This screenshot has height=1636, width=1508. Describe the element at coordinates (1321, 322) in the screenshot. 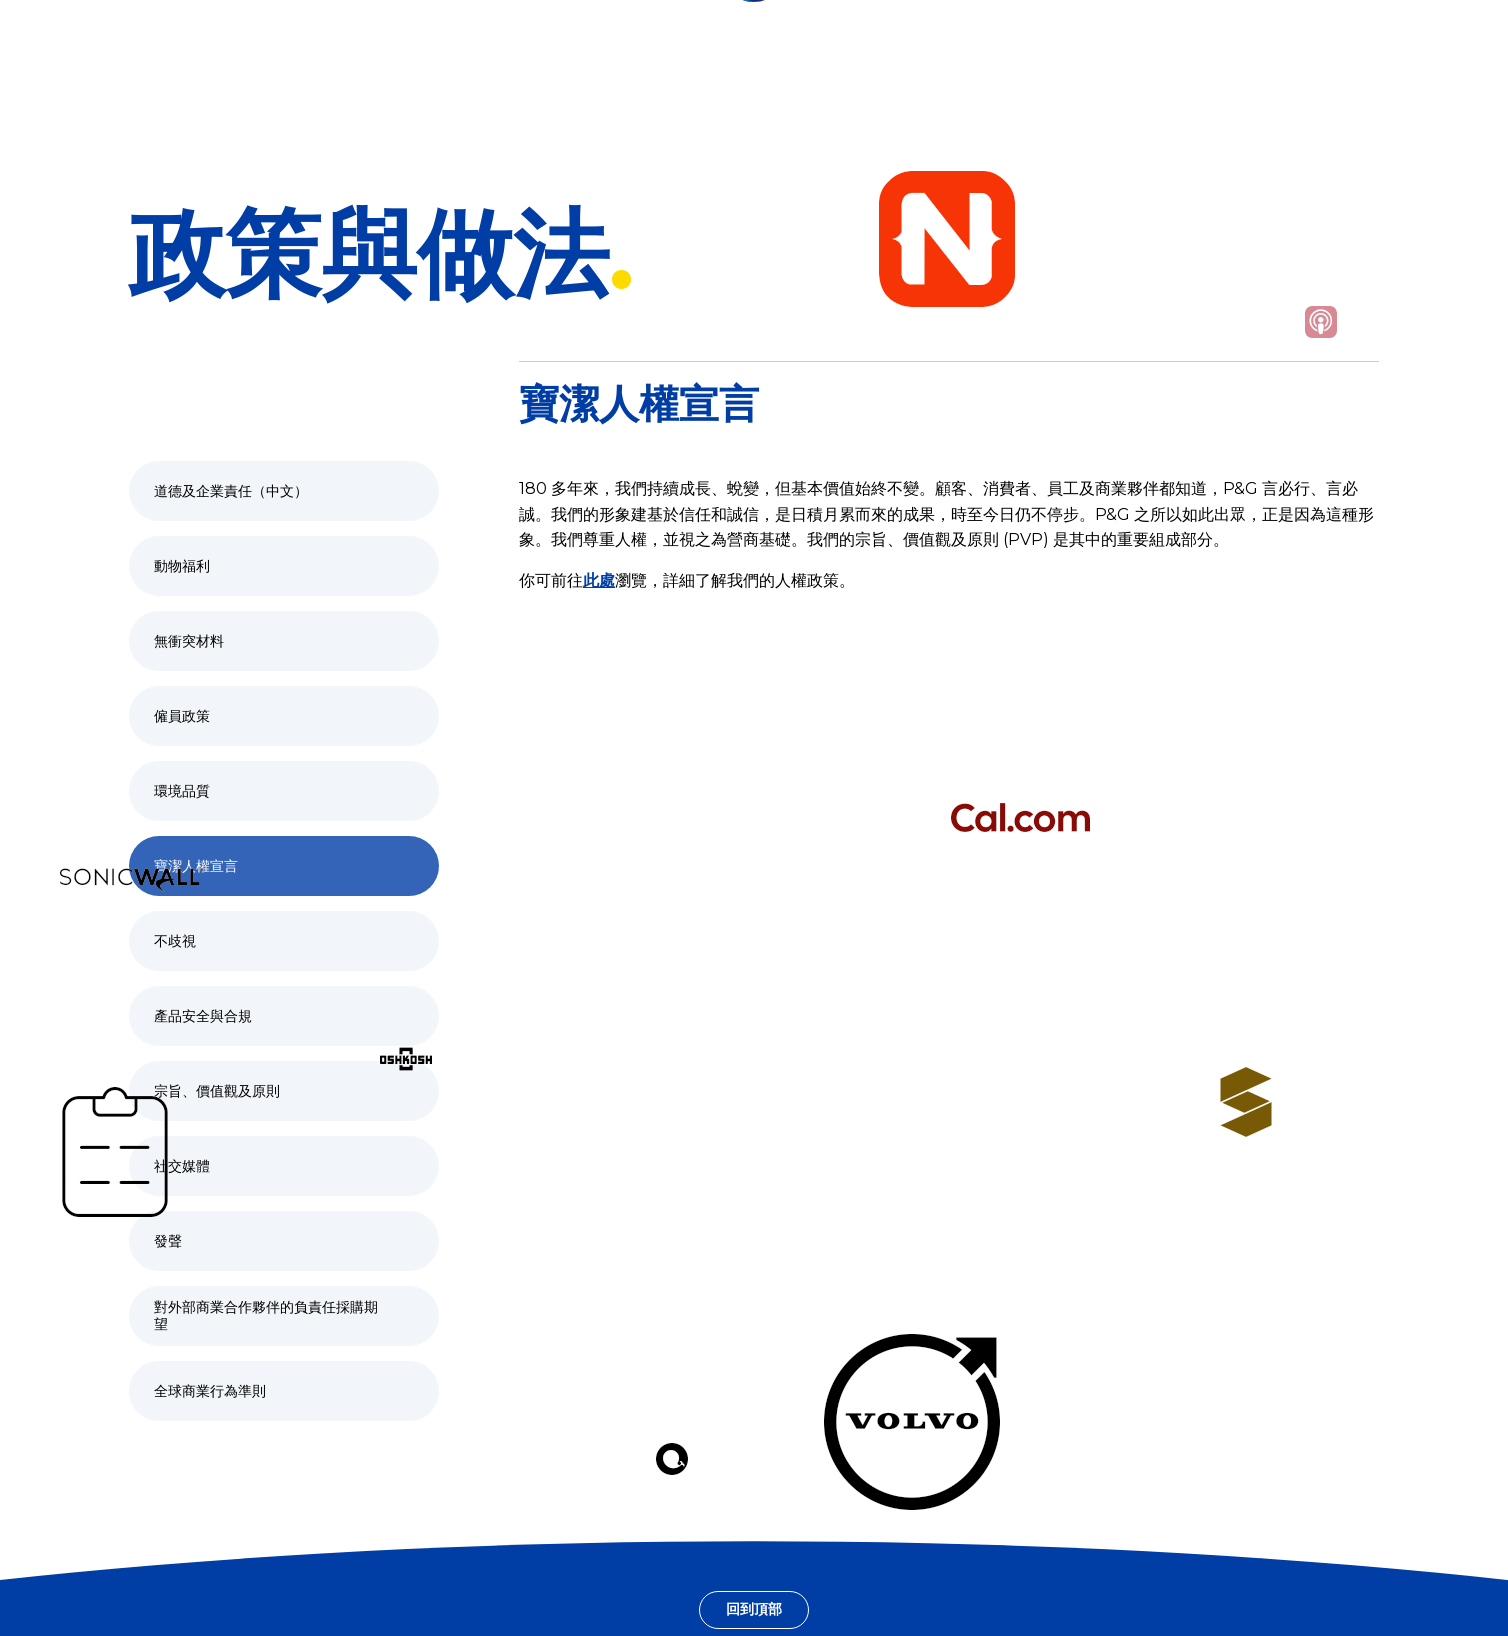

I see `open apple podcasts app` at that location.